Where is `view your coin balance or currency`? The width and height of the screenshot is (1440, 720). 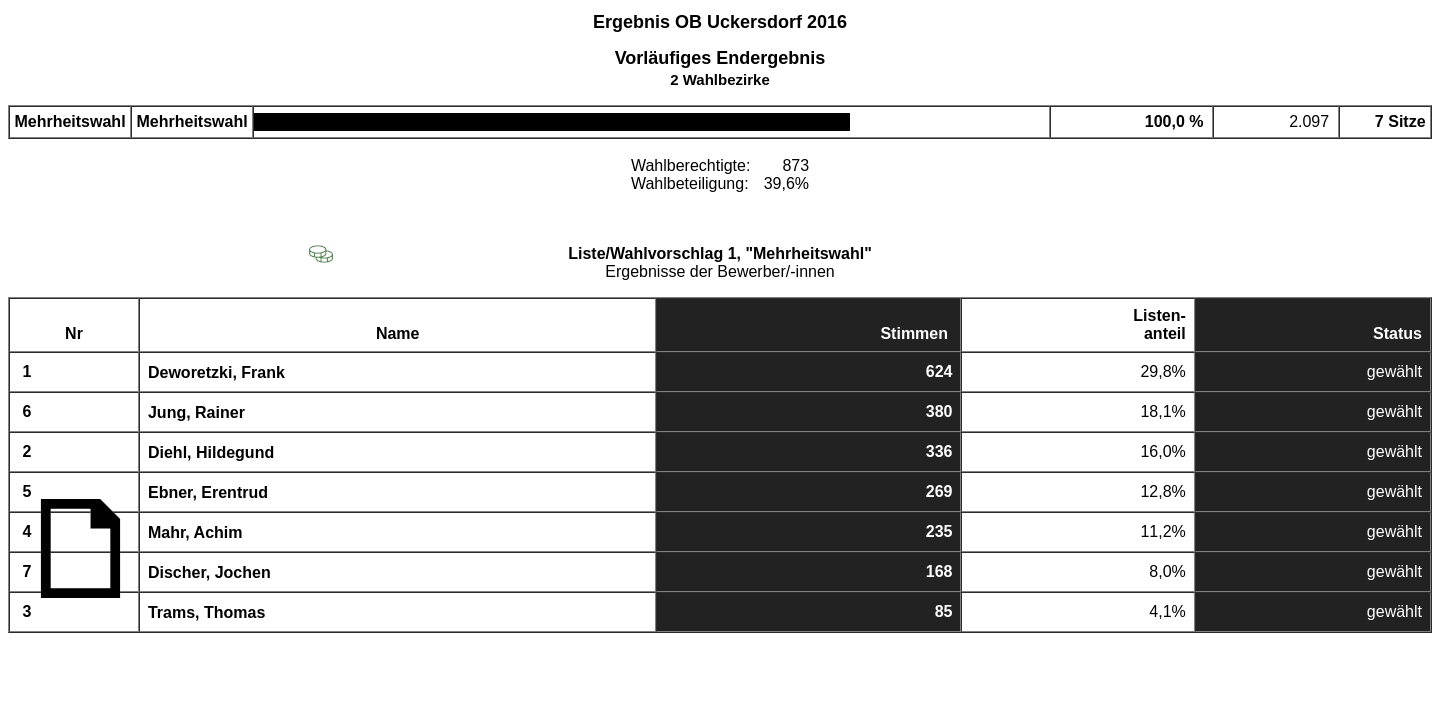 view your coin balance or currency is located at coordinates (321, 254).